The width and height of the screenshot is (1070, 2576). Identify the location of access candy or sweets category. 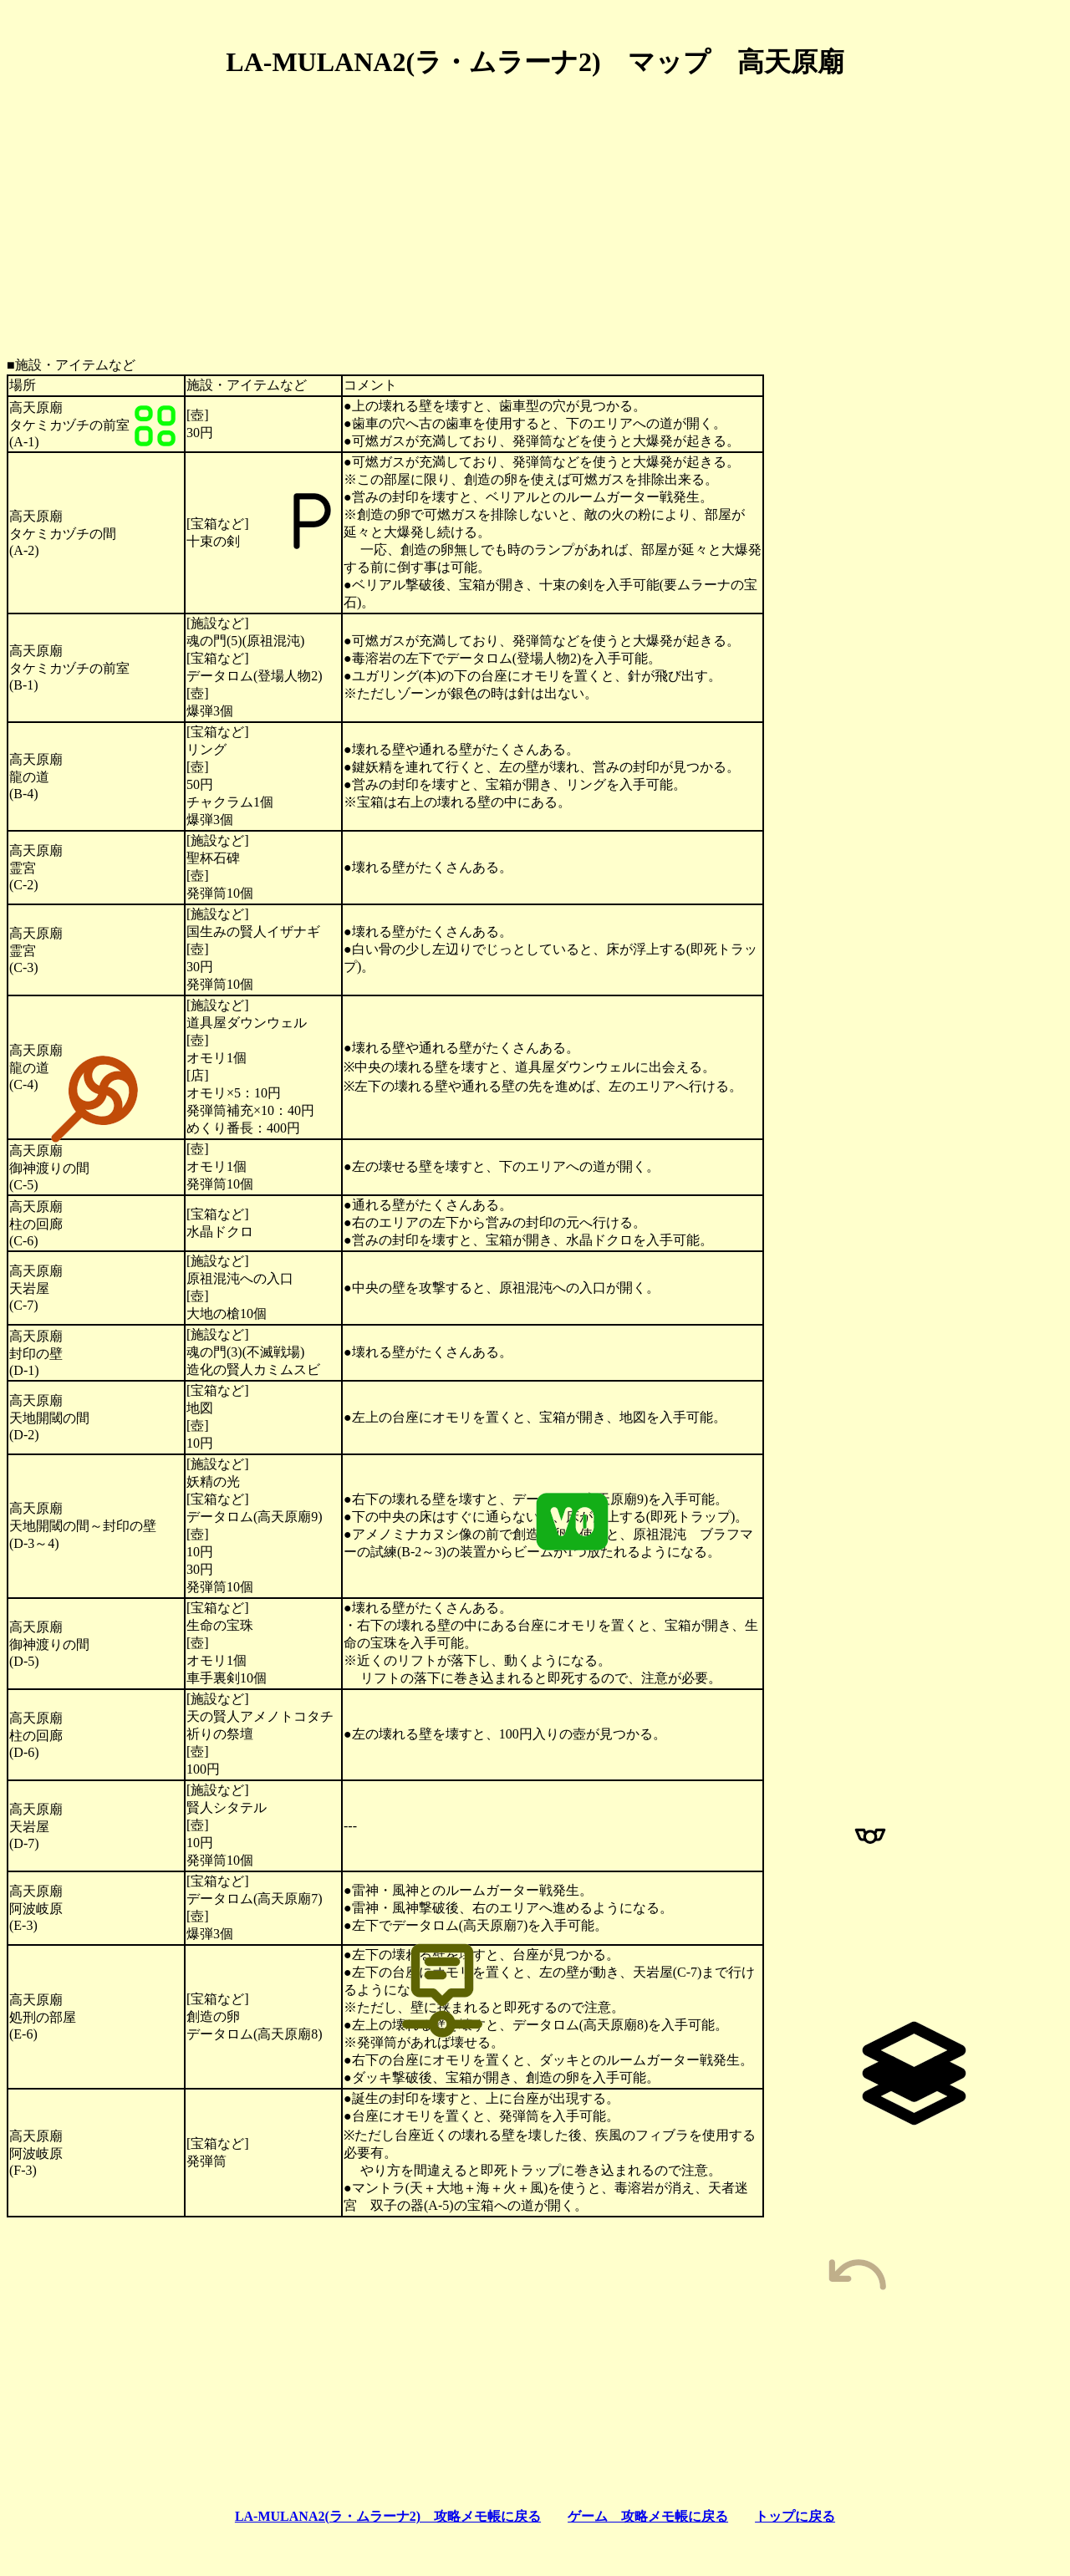
(94, 1099).